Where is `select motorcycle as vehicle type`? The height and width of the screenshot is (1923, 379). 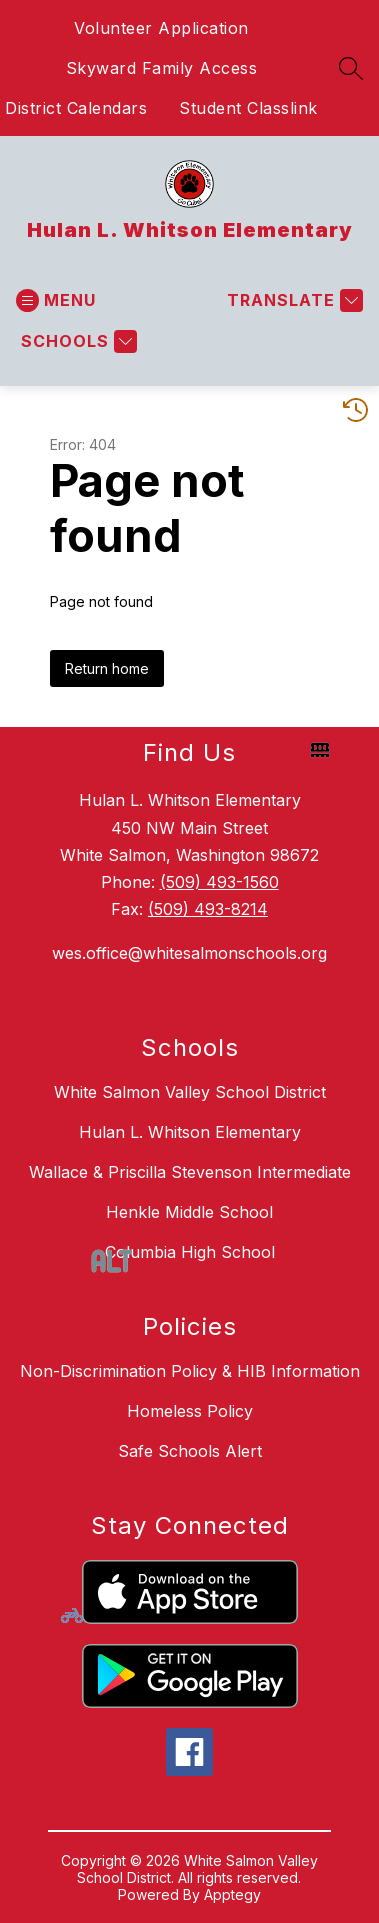
select motorcycle as vehicle type is located at coordinates (72, 1615).